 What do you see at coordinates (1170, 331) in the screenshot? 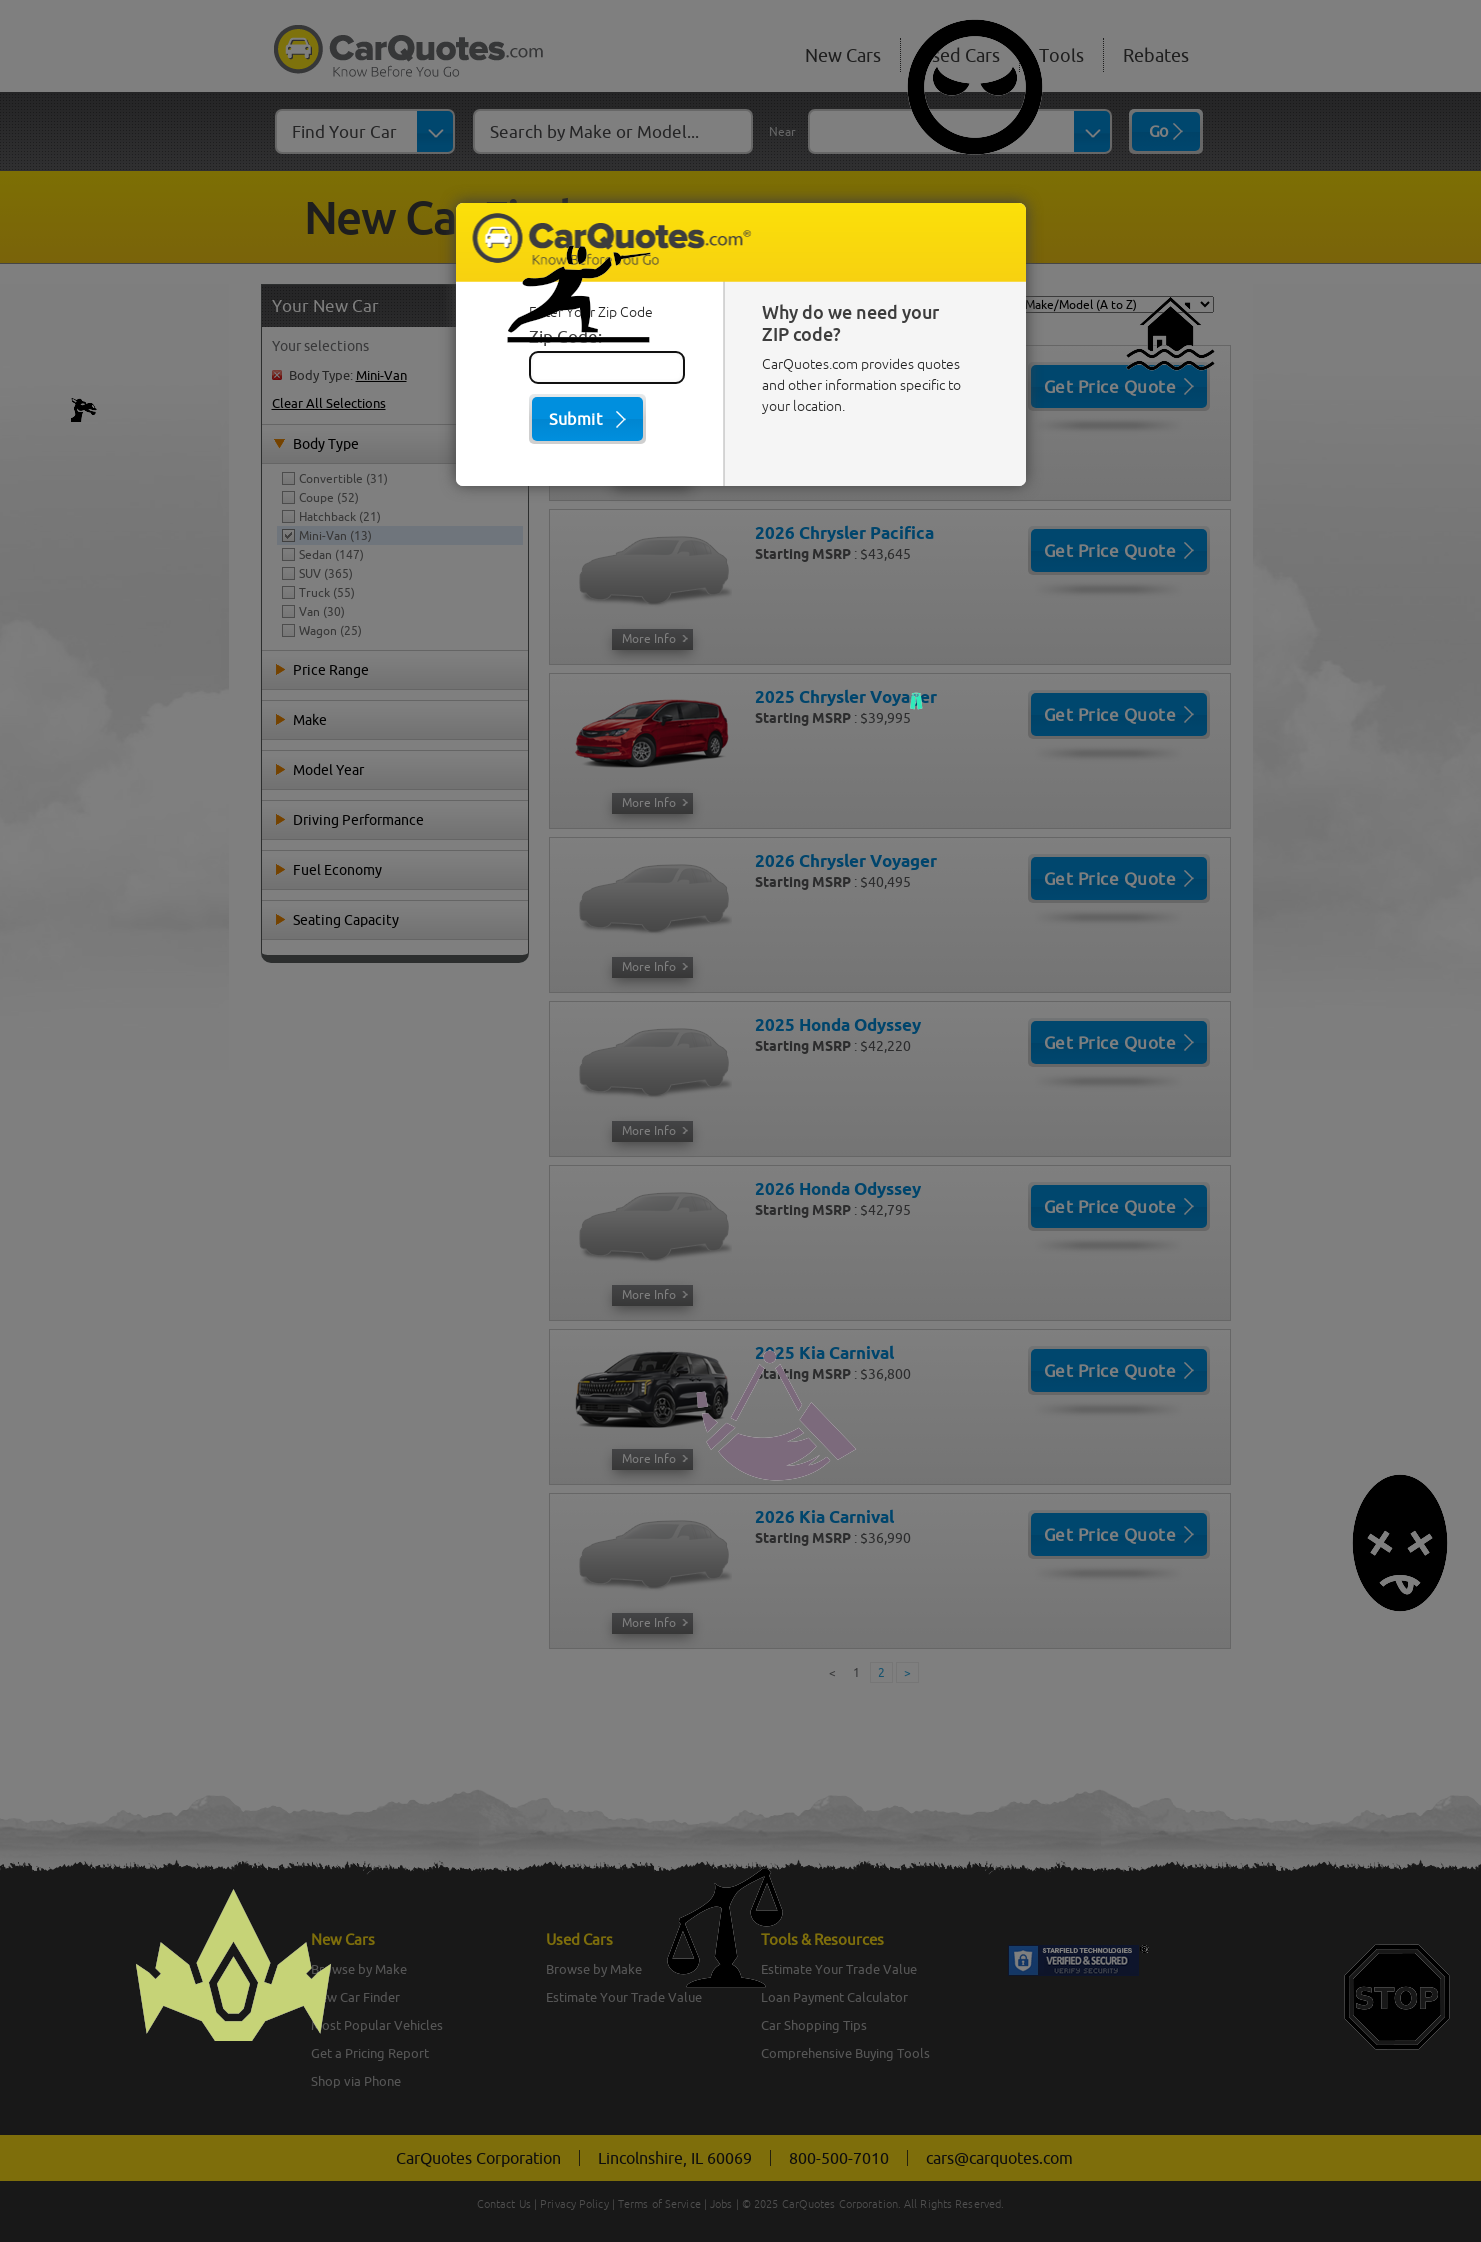
I see `indicates flood warning or alert` at bounding box center [1170, 331].